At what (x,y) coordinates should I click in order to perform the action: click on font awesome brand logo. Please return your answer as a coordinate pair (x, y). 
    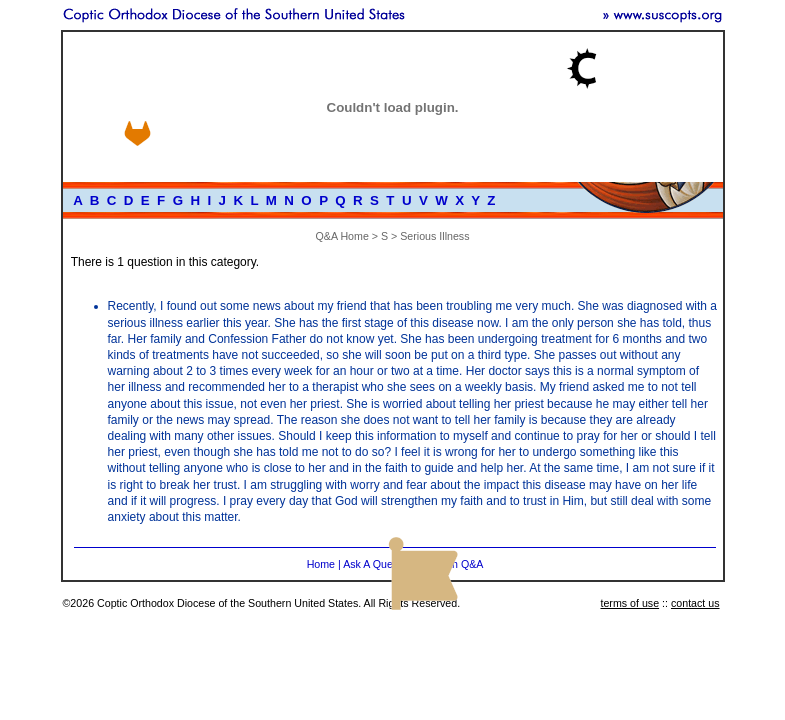
    Looking at the image, I should click on (423, 573).